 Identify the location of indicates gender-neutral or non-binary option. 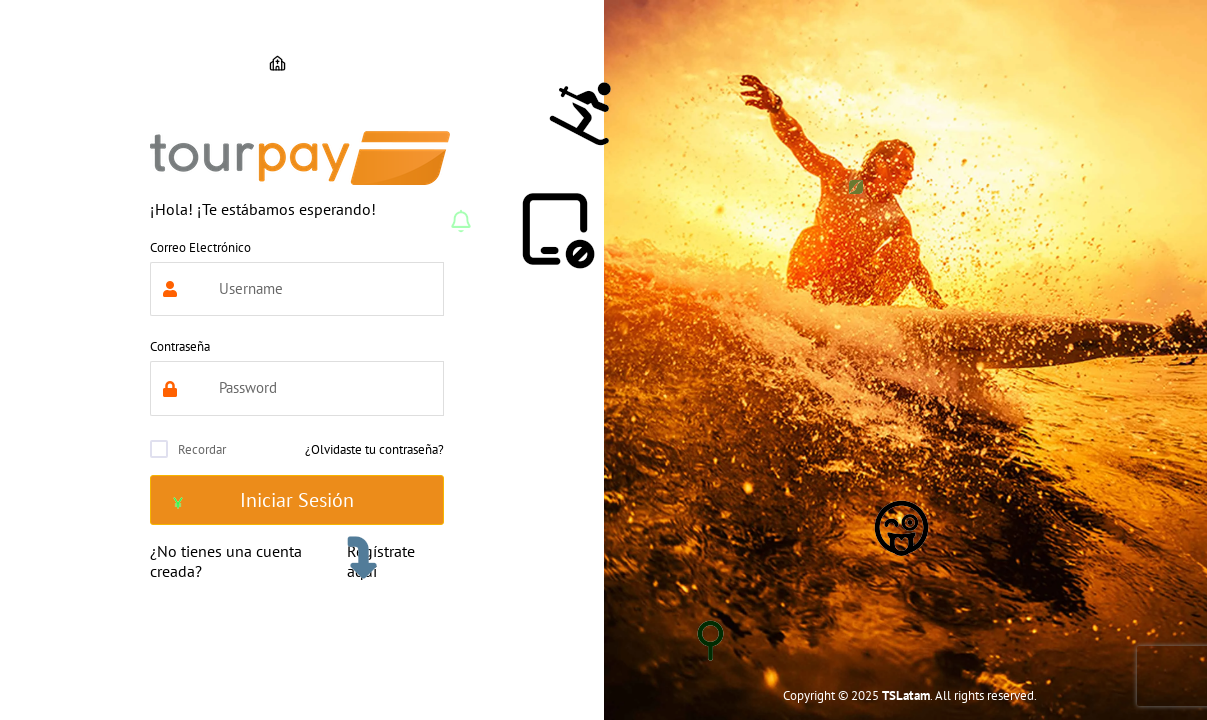
(710, 639).